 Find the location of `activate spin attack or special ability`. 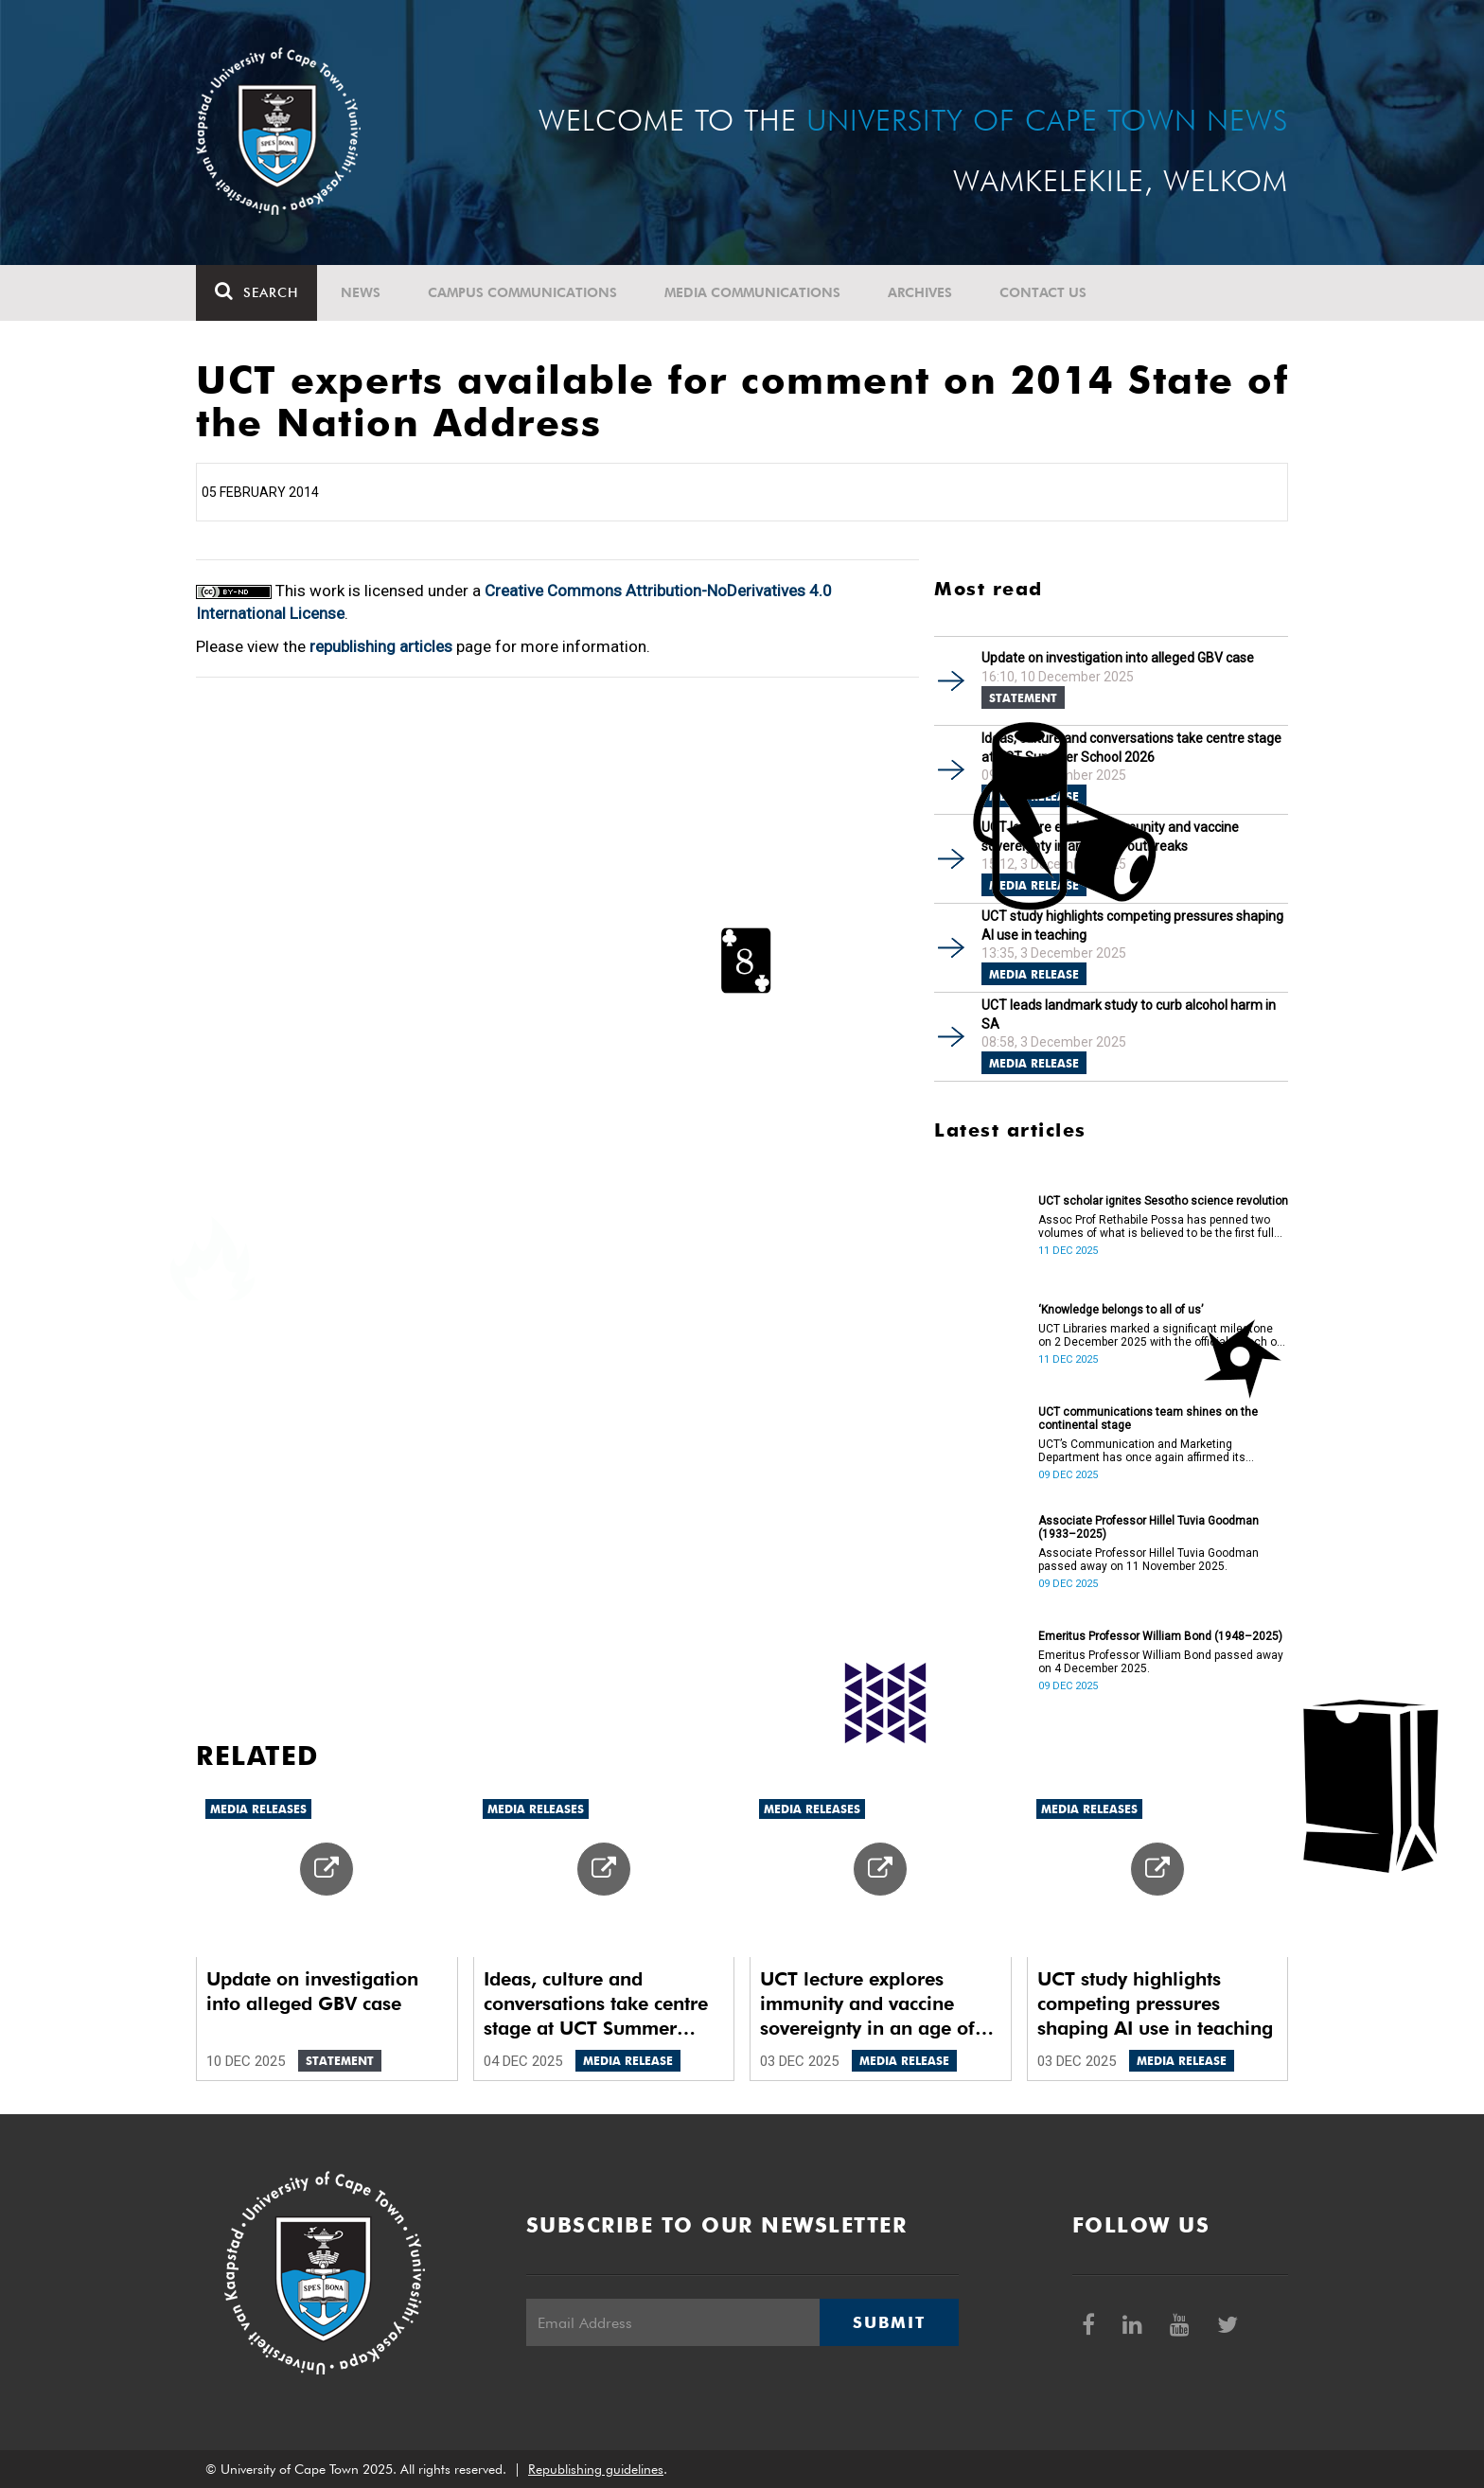

activate spin attack or special ability is located at coordinates (1243, 1359).